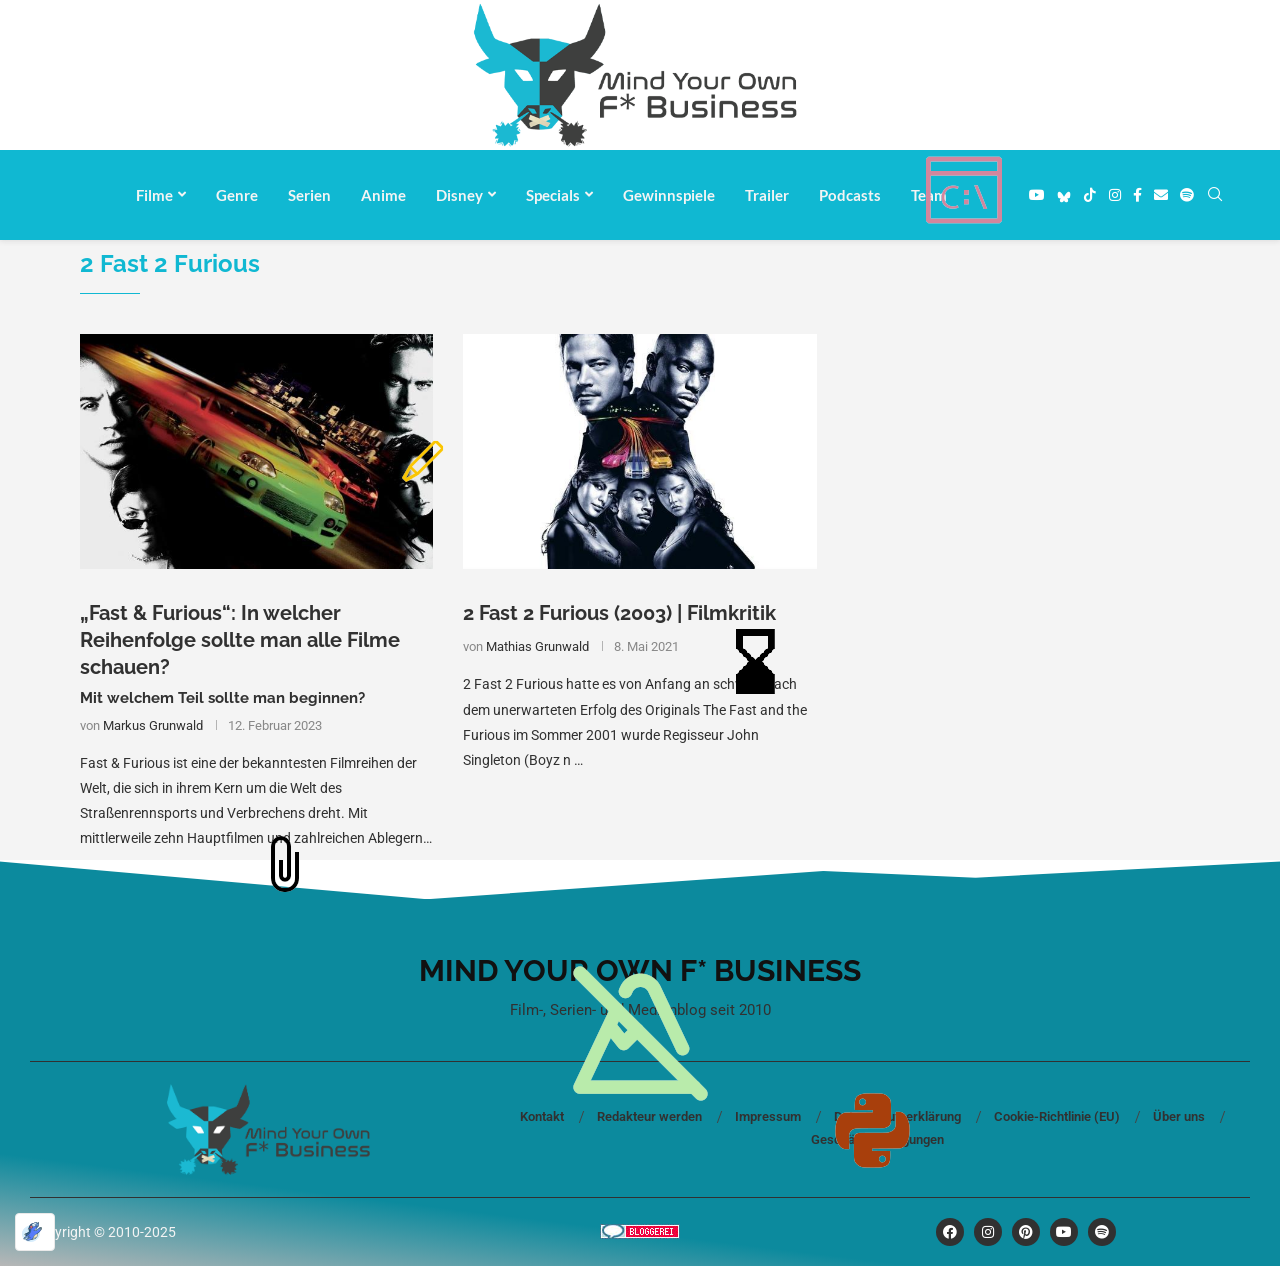  What do you see at coordinates (964, 190) in the screenshot?
I see `open command prompt terminal` at bounding box center [964, 190].